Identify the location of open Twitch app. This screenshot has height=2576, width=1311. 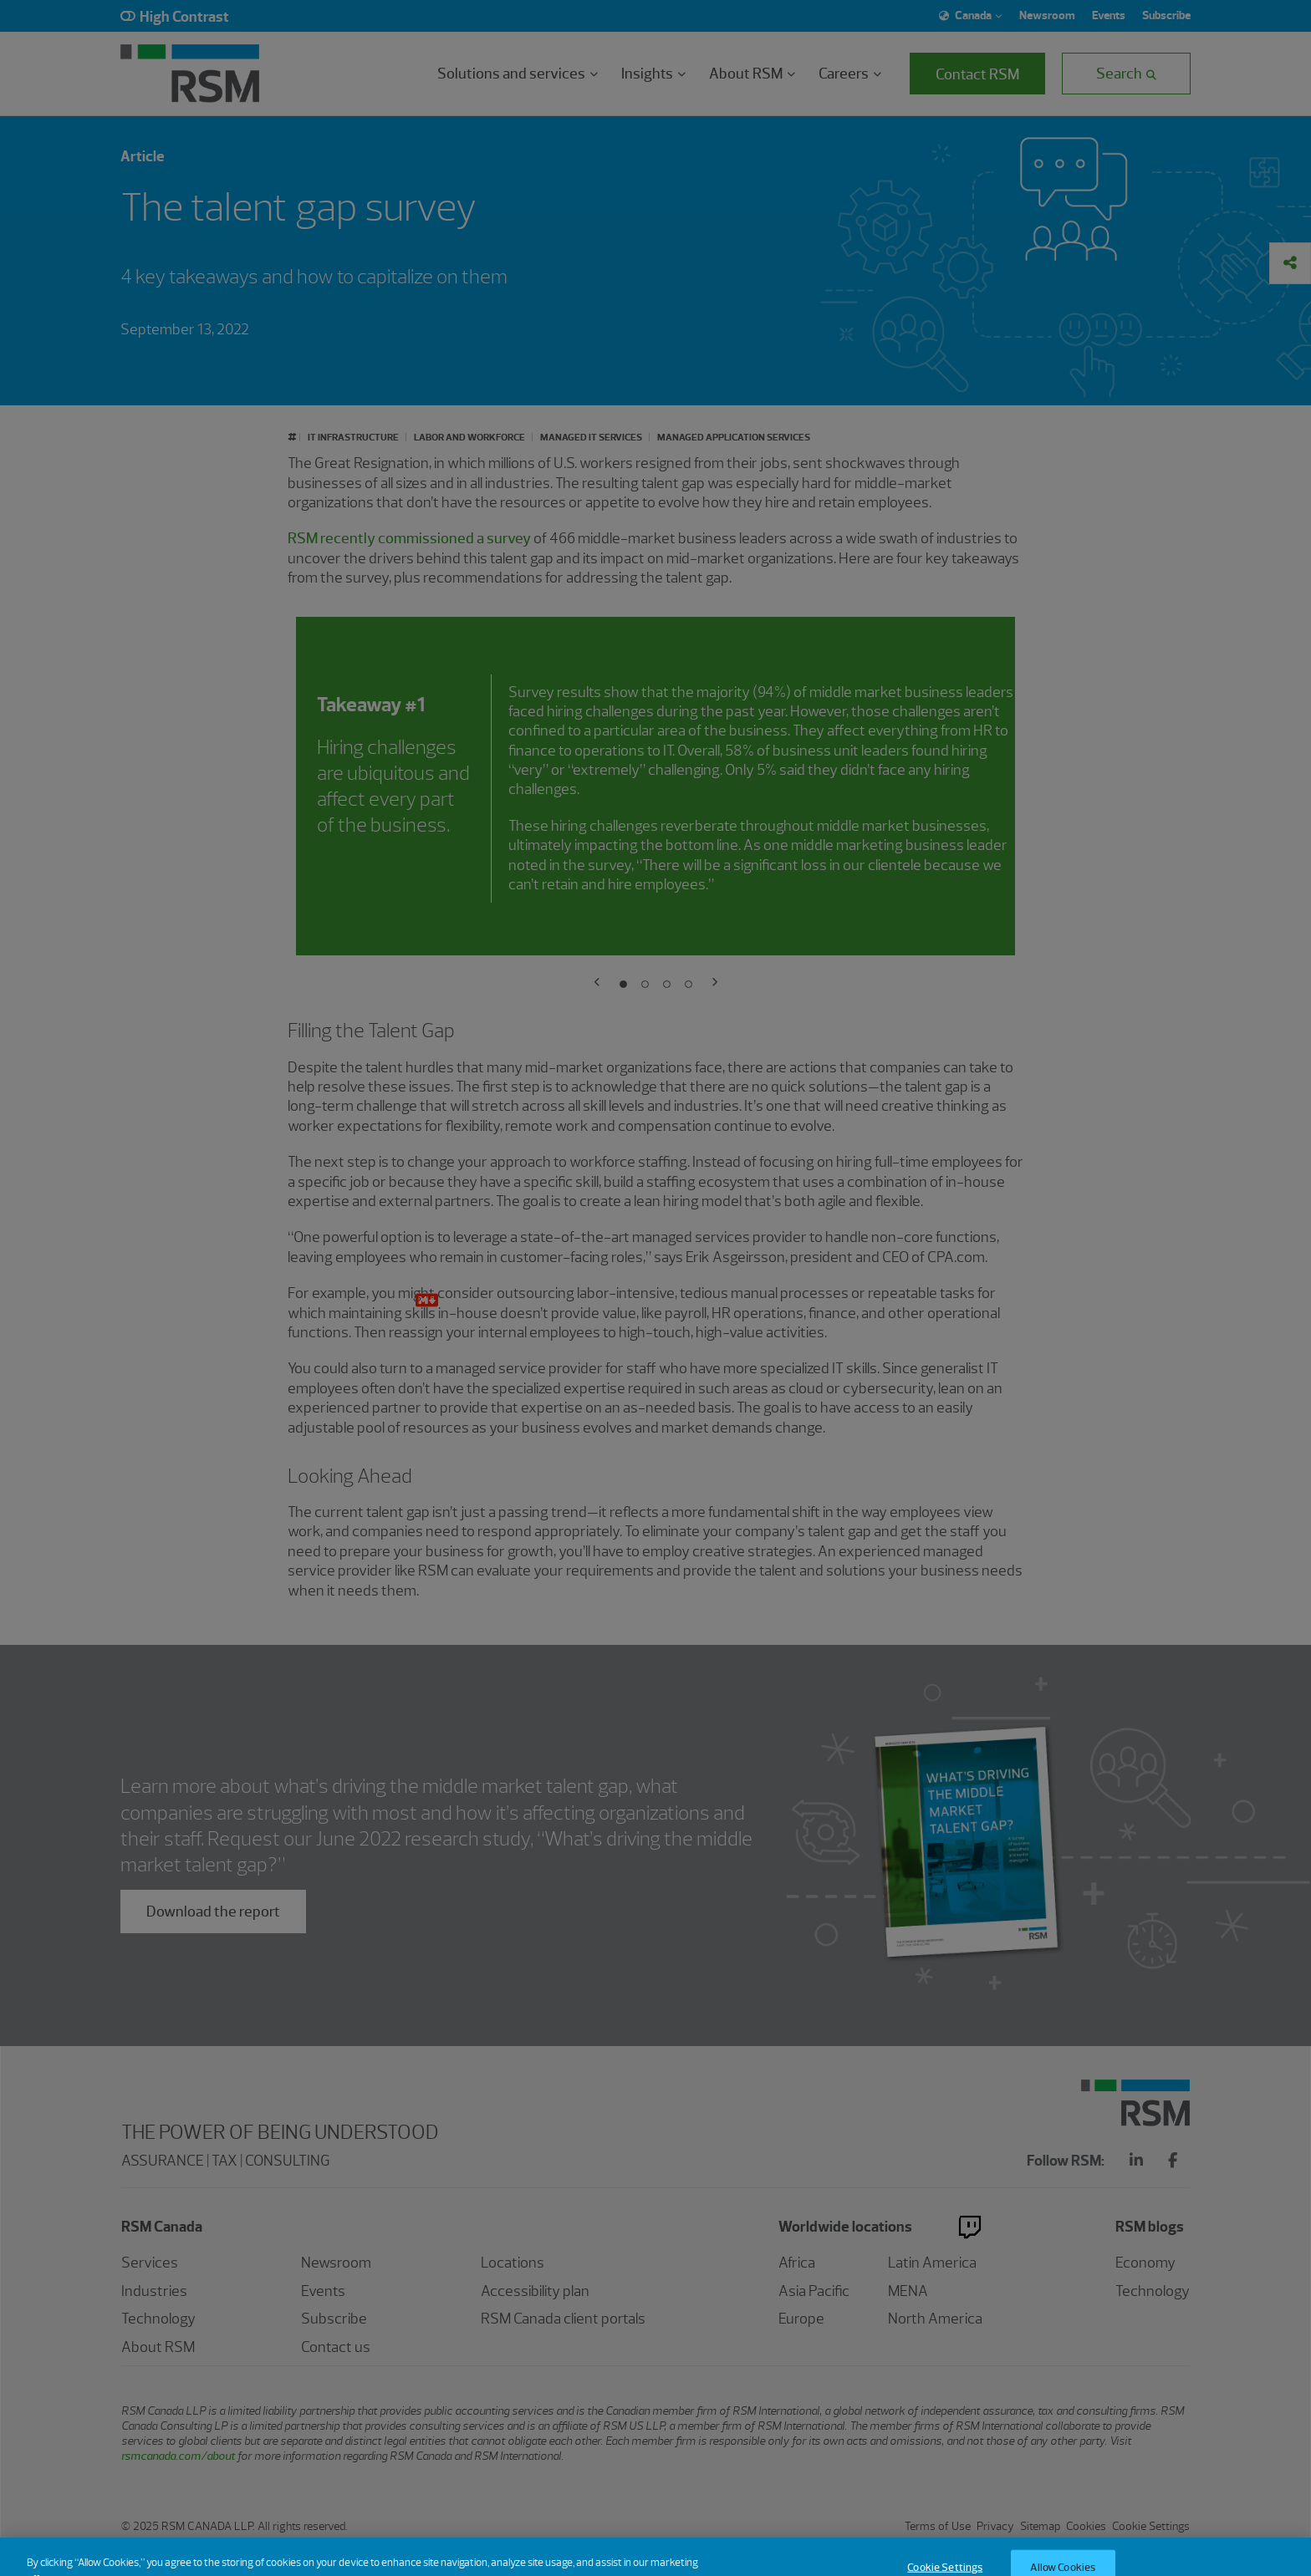
(970, 2227).